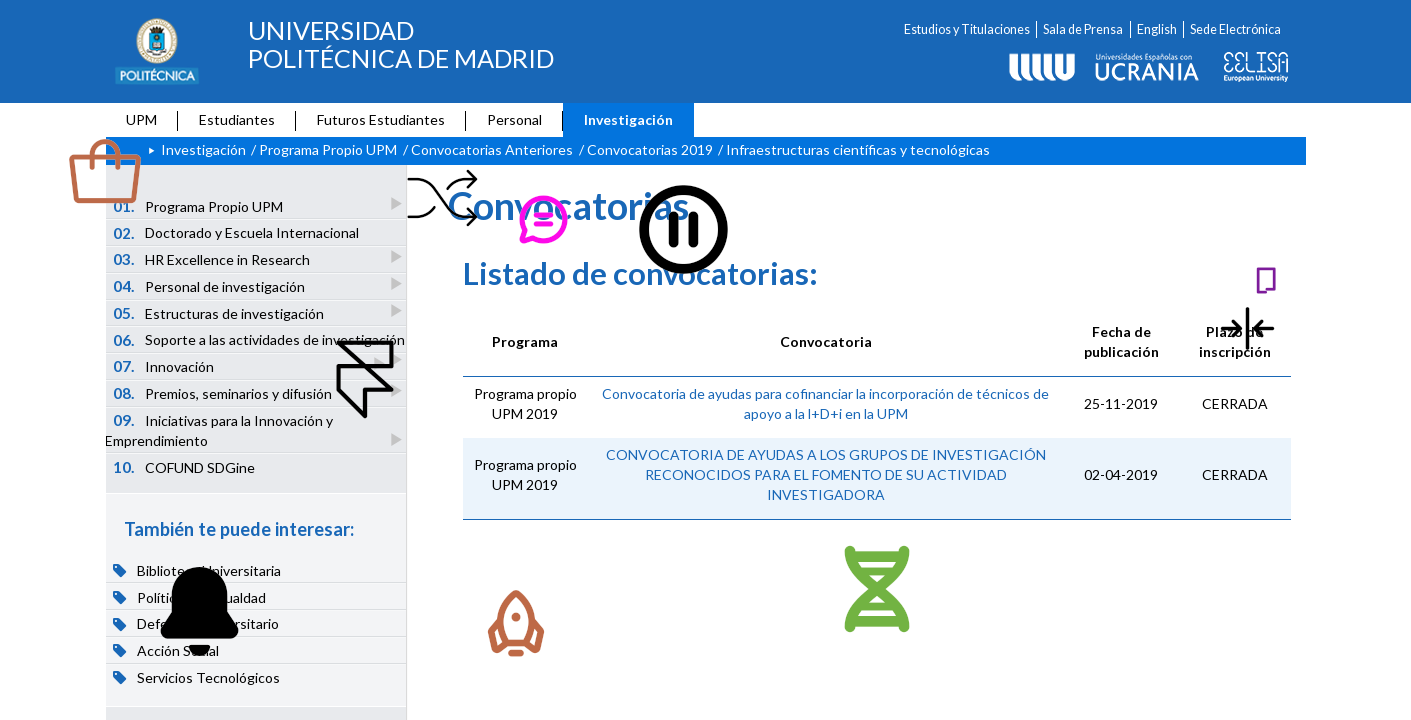  Describe the element at coordinates (441, 198) in the screenshot. I see `shuffle playlist or queue order` at that location.